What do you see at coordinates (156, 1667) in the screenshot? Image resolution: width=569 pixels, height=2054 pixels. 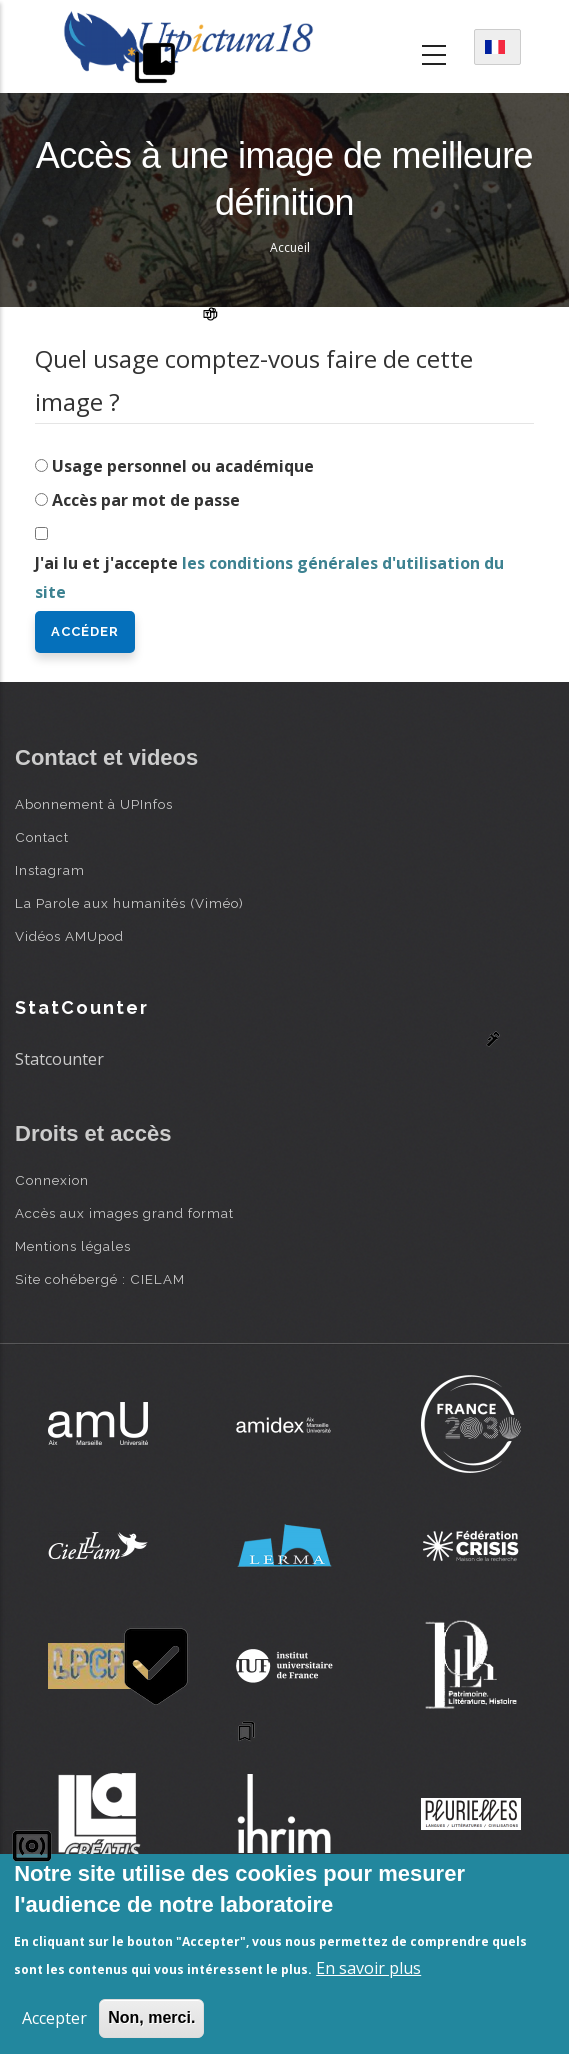 I see `indicates a verified or confirmed location` at bounding box center [156, 1667].